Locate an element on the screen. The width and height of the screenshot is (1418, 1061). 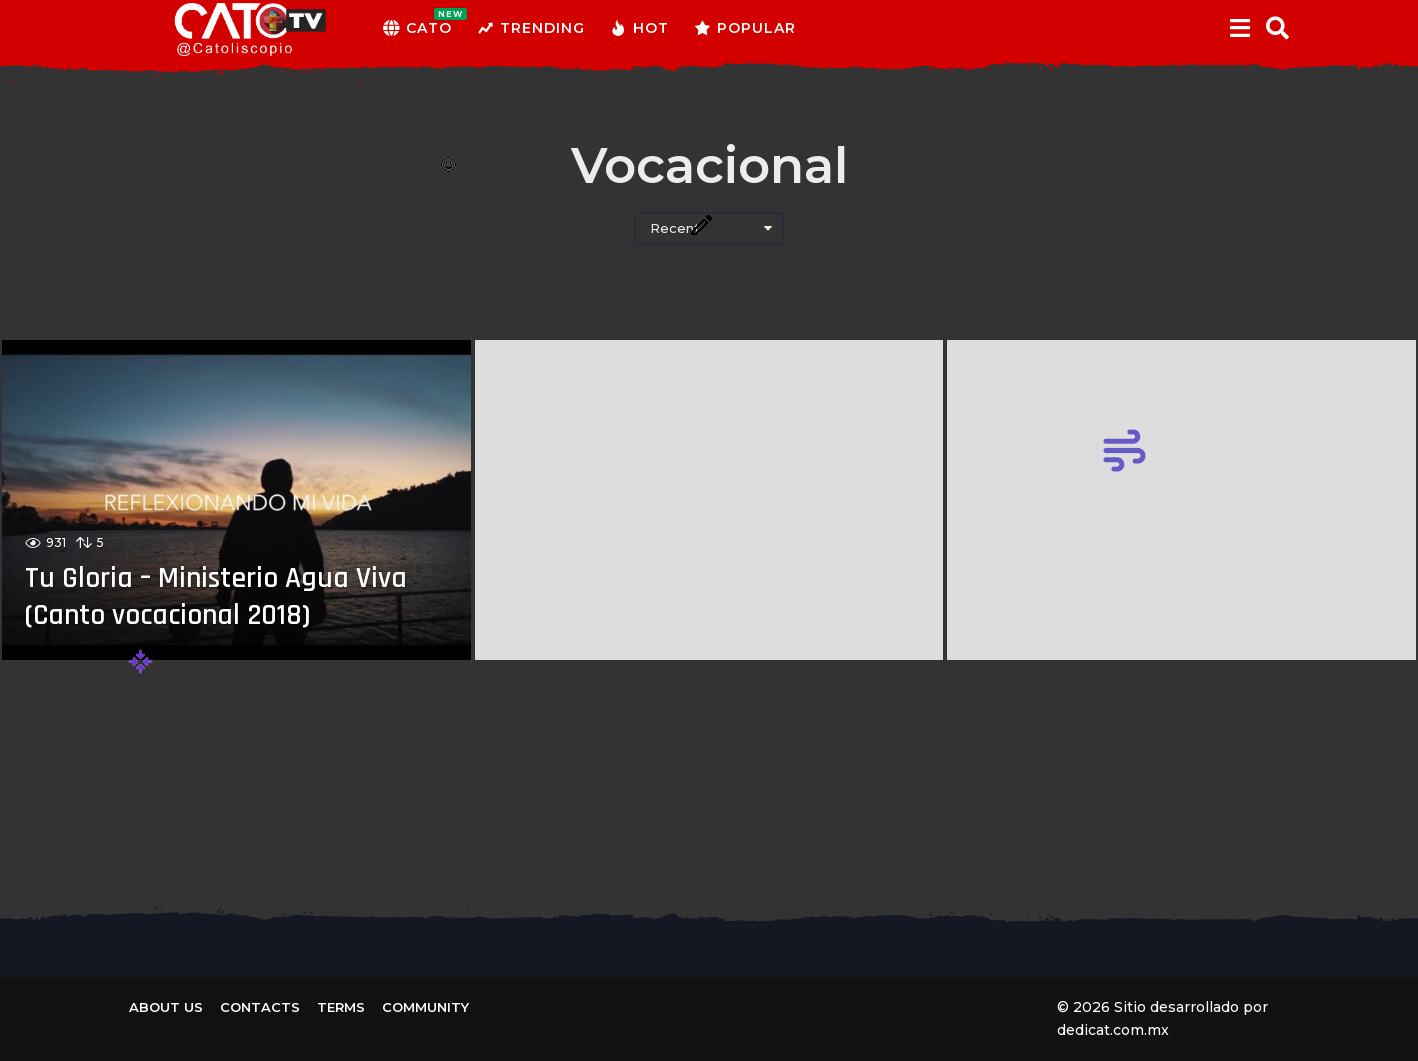
indicates current wind conditions is located at coordinates (1124, 450).